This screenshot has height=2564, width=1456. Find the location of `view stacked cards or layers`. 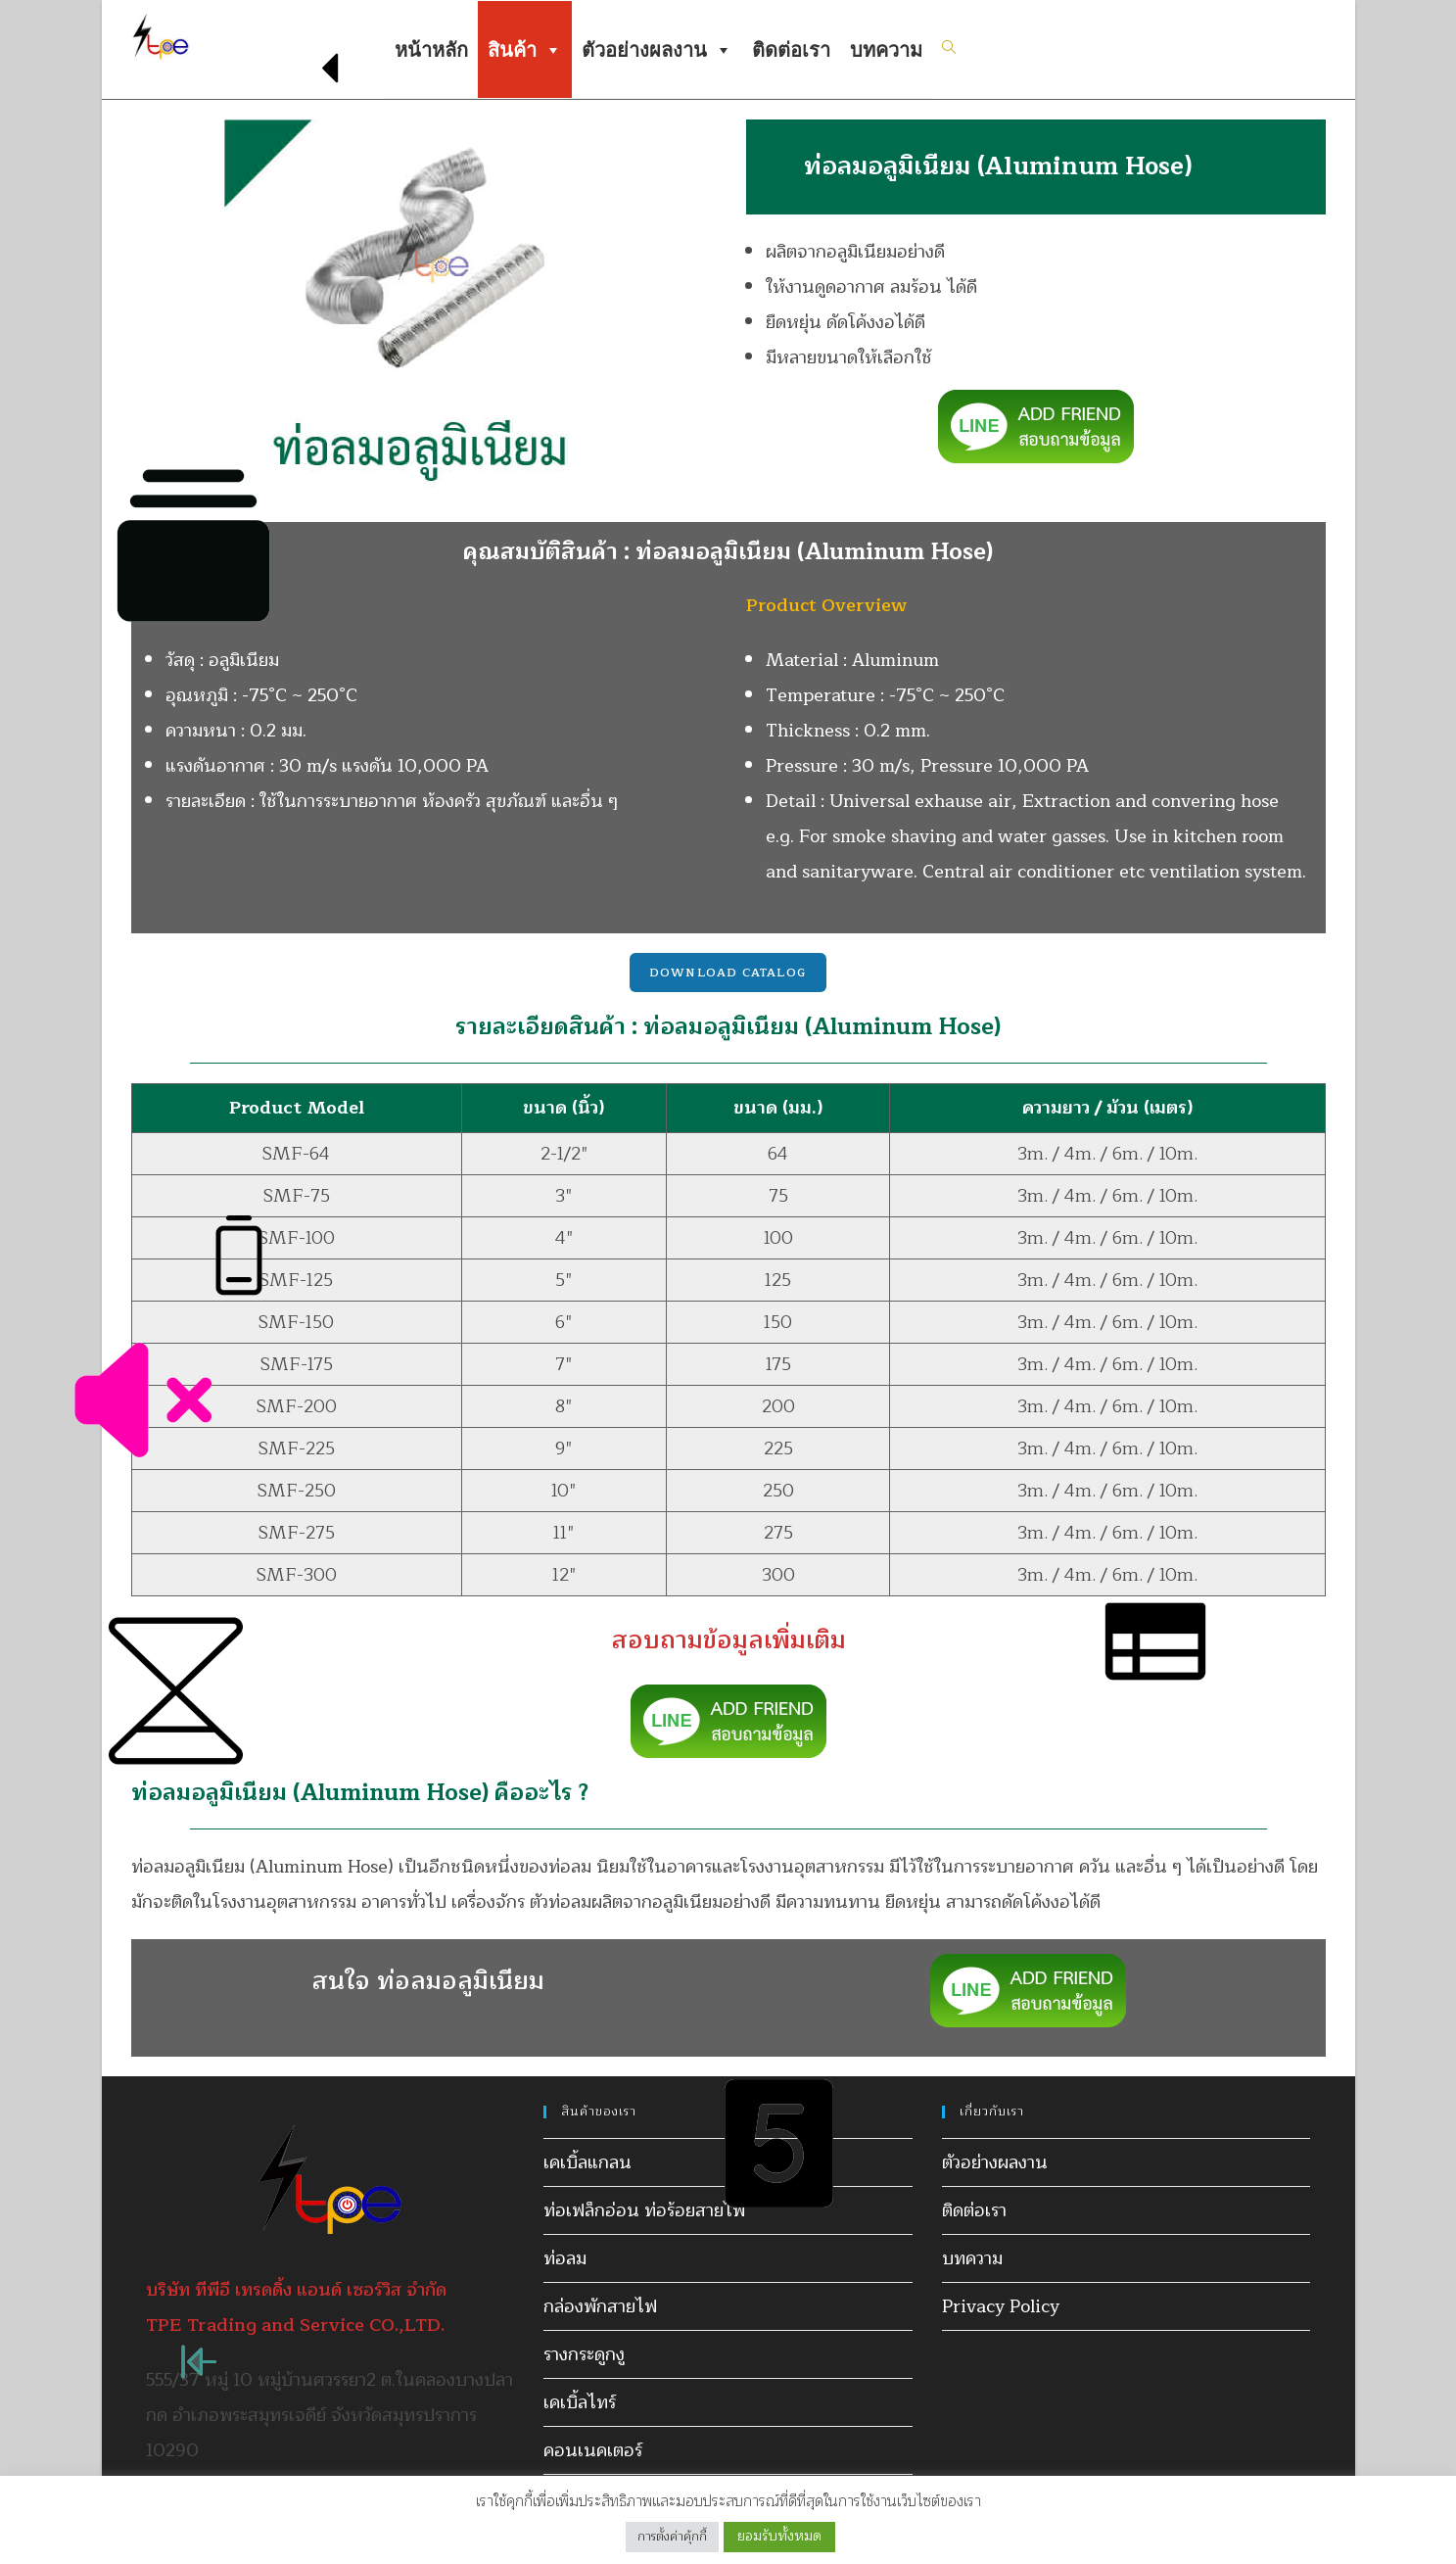

view stacked cards or layers is located at coordinates (193, 551).